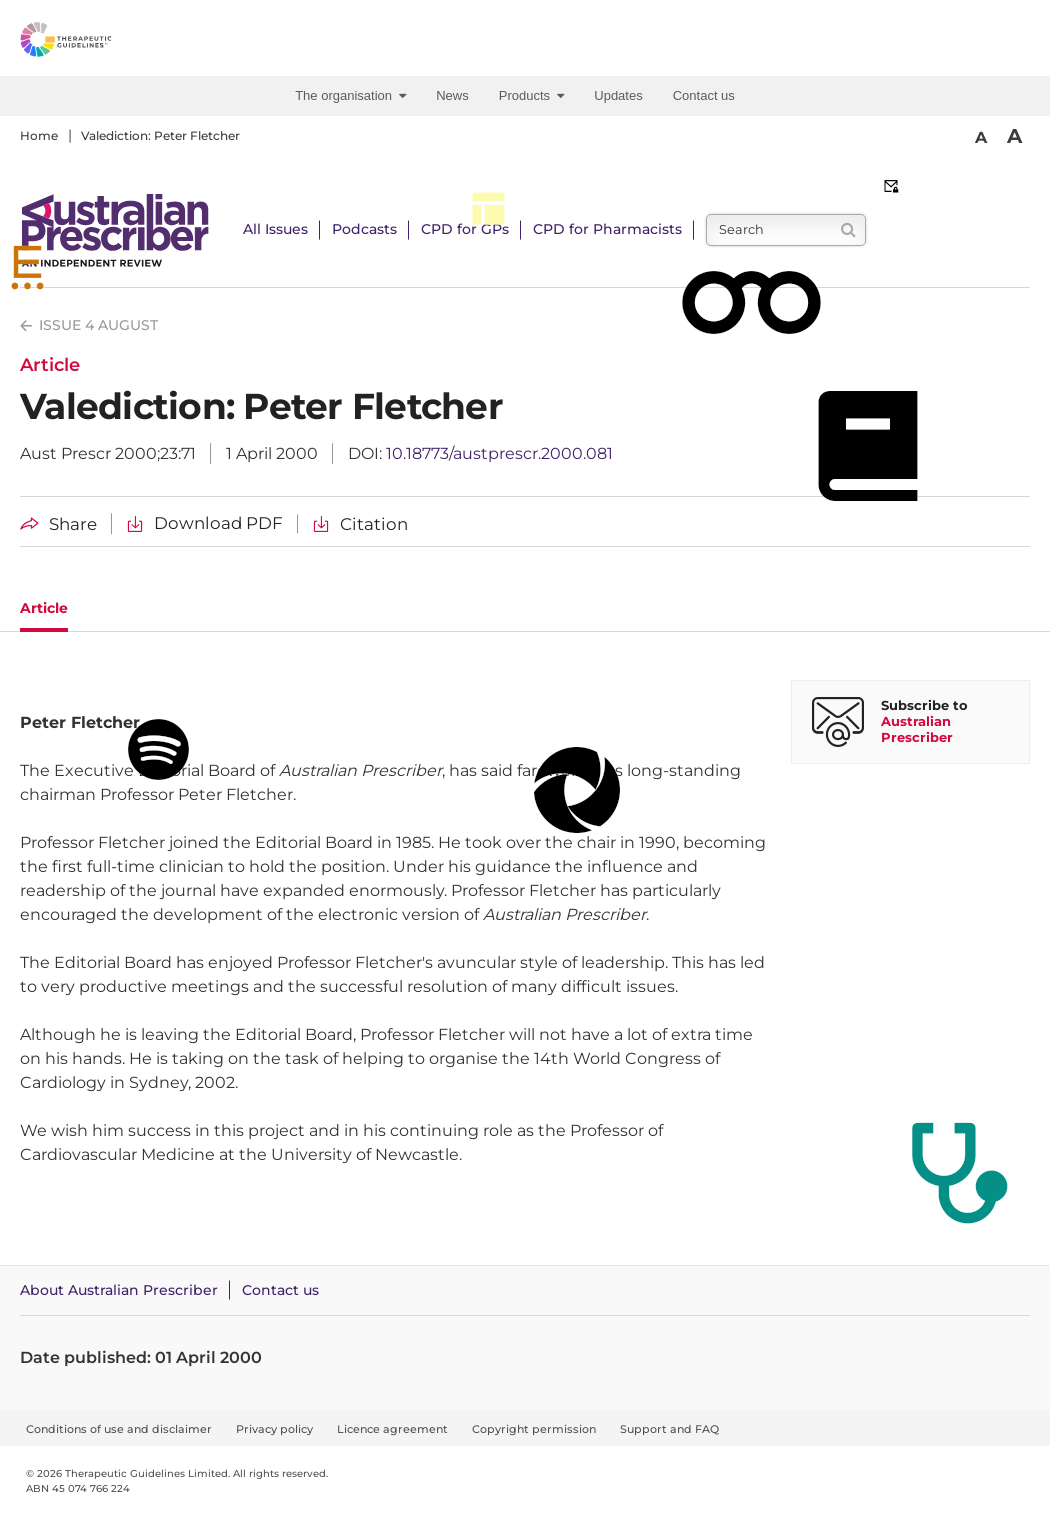 This screenshot has height=1516, width=1050. I want to click on indicates encrypted or secure email, so click(891, 186).